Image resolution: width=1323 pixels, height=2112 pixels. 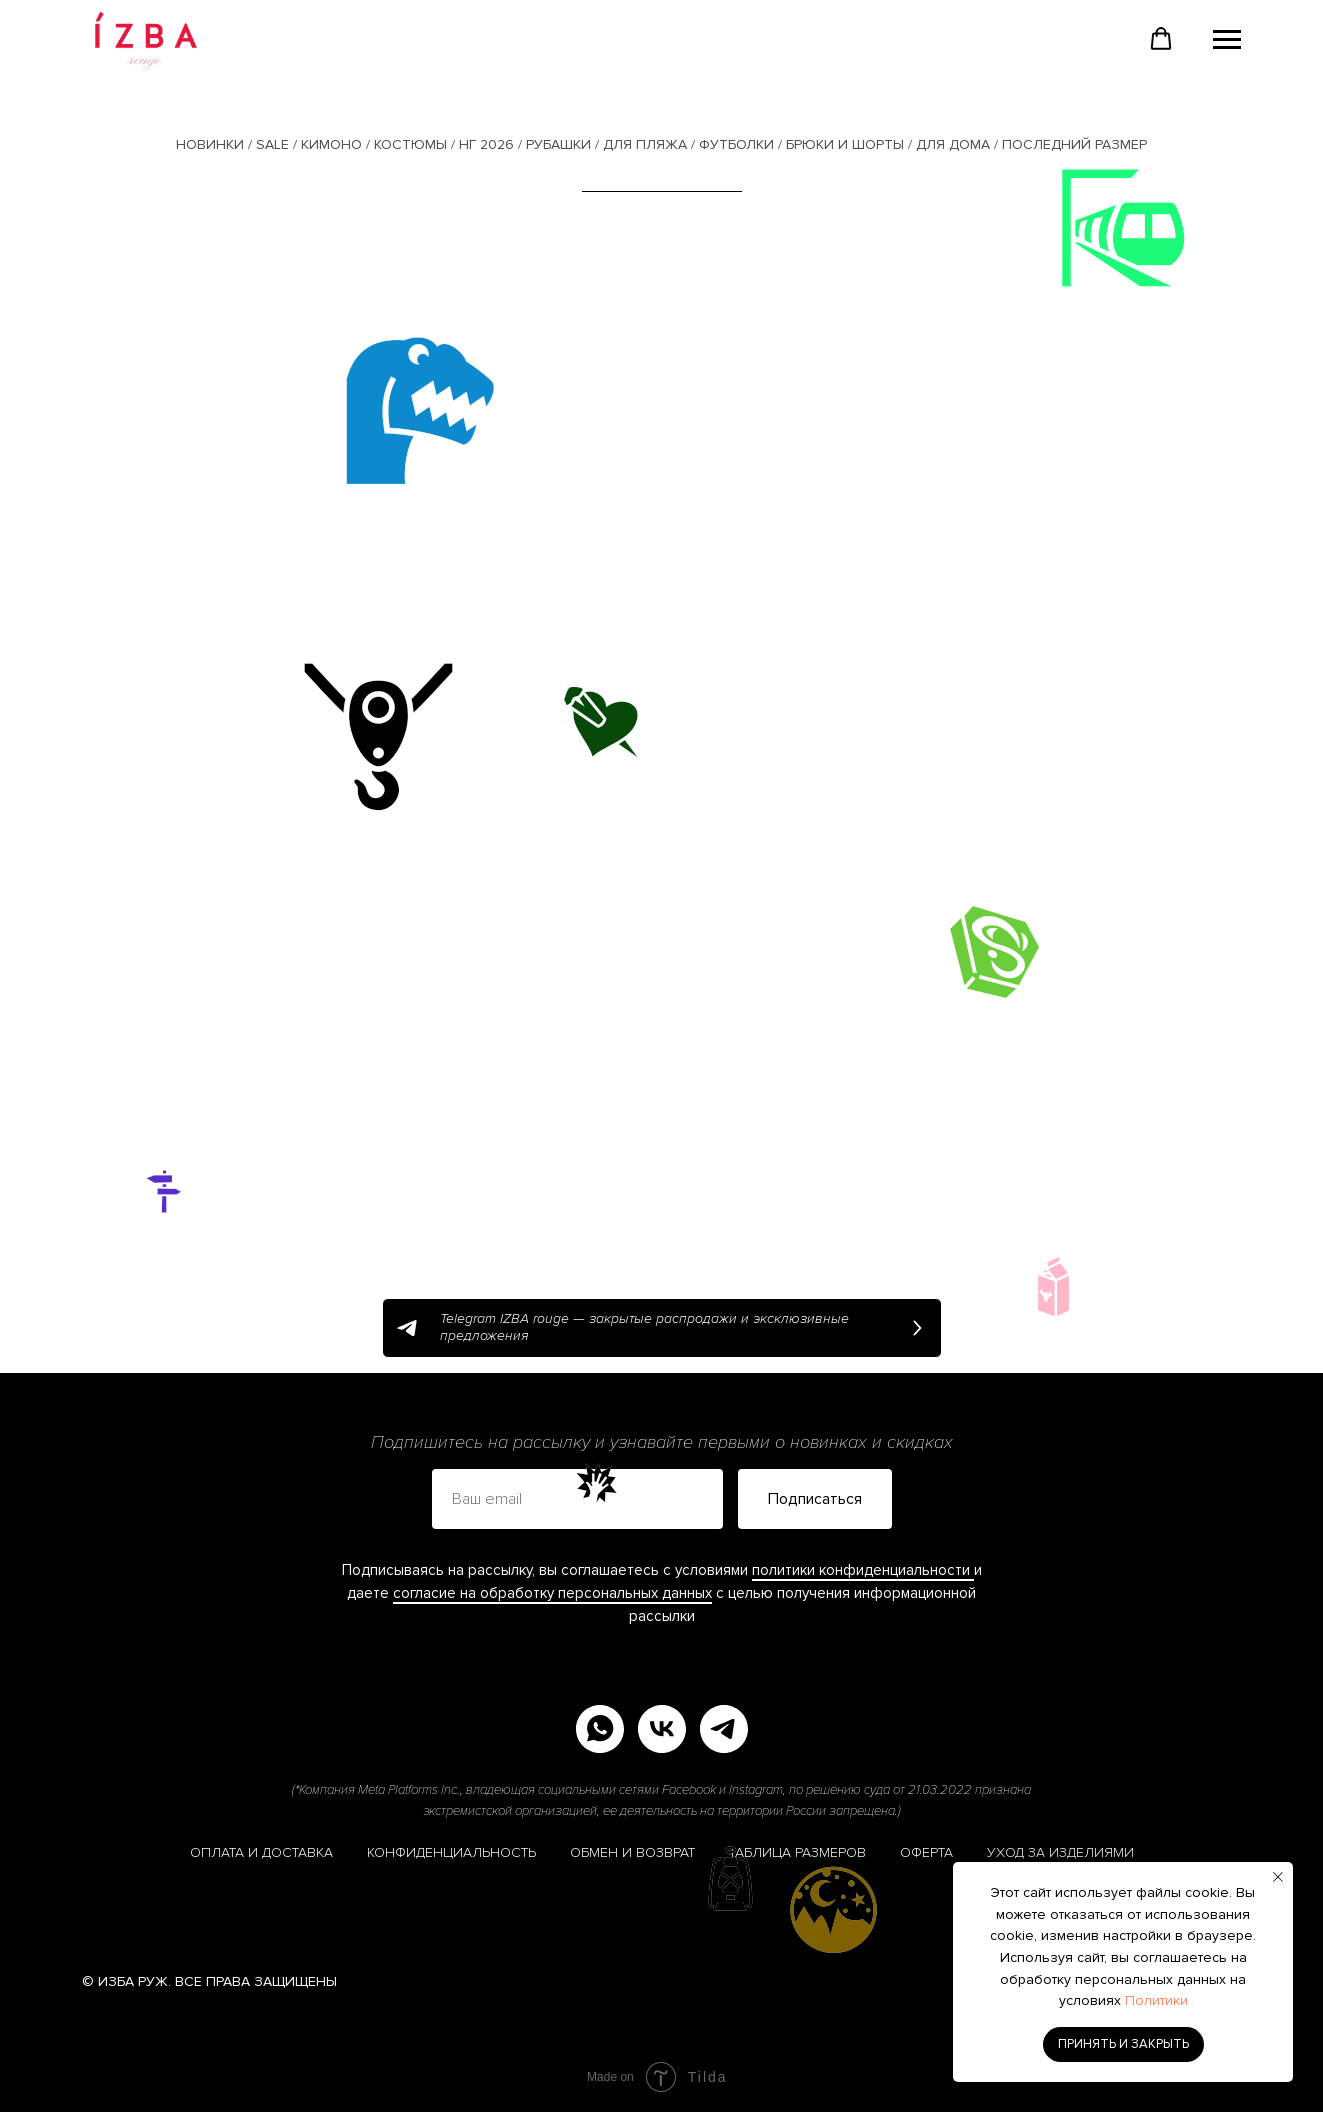 I want to click on access rune or magic stone inventory, so click(x=993, y=952).